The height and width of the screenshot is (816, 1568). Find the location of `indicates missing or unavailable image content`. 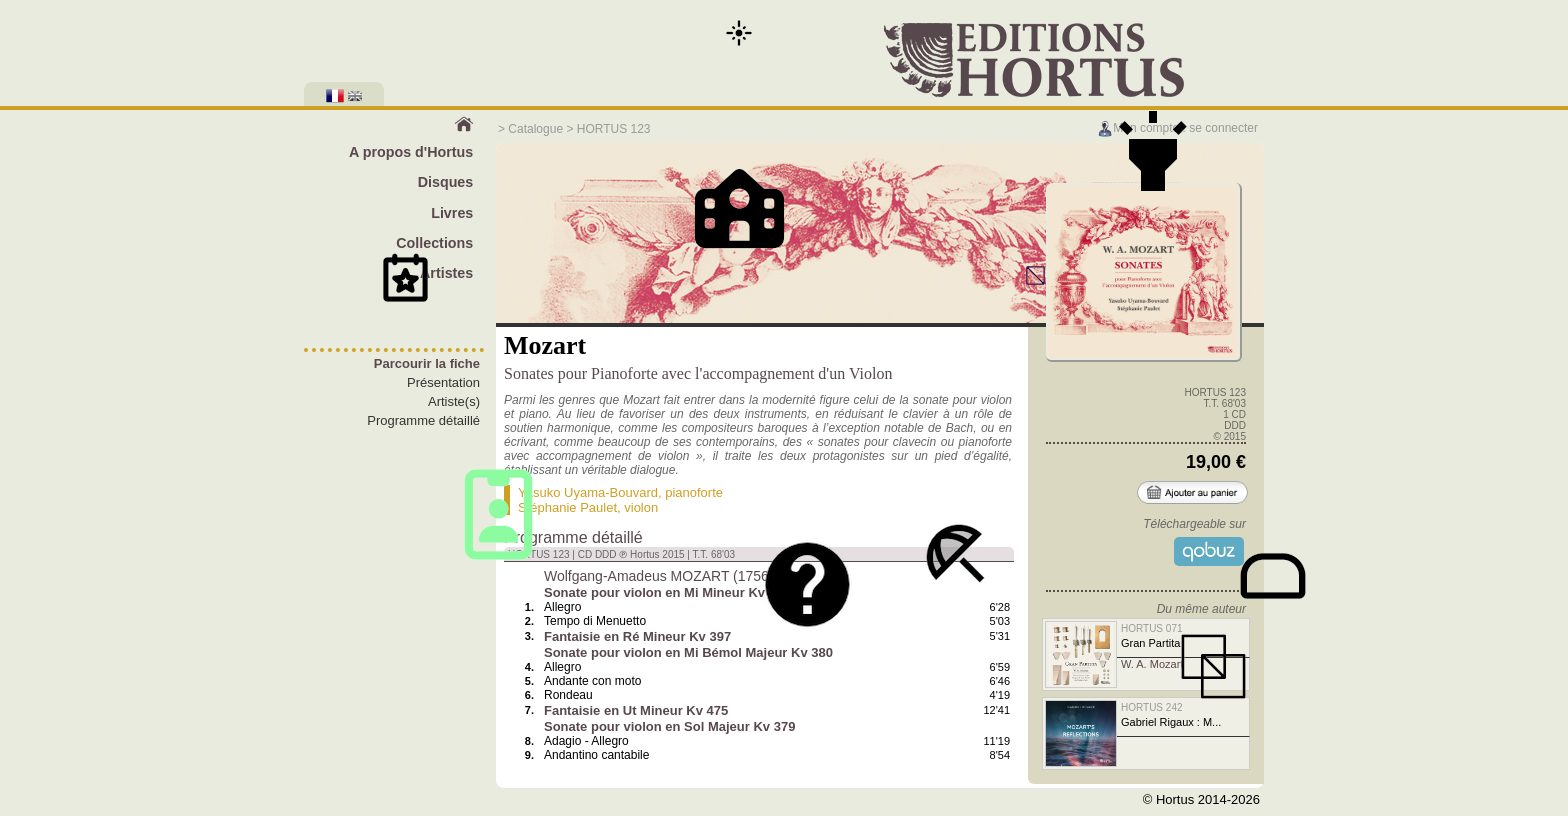

indicates missing or unavailable image content is located at coordinates (1035, 275).